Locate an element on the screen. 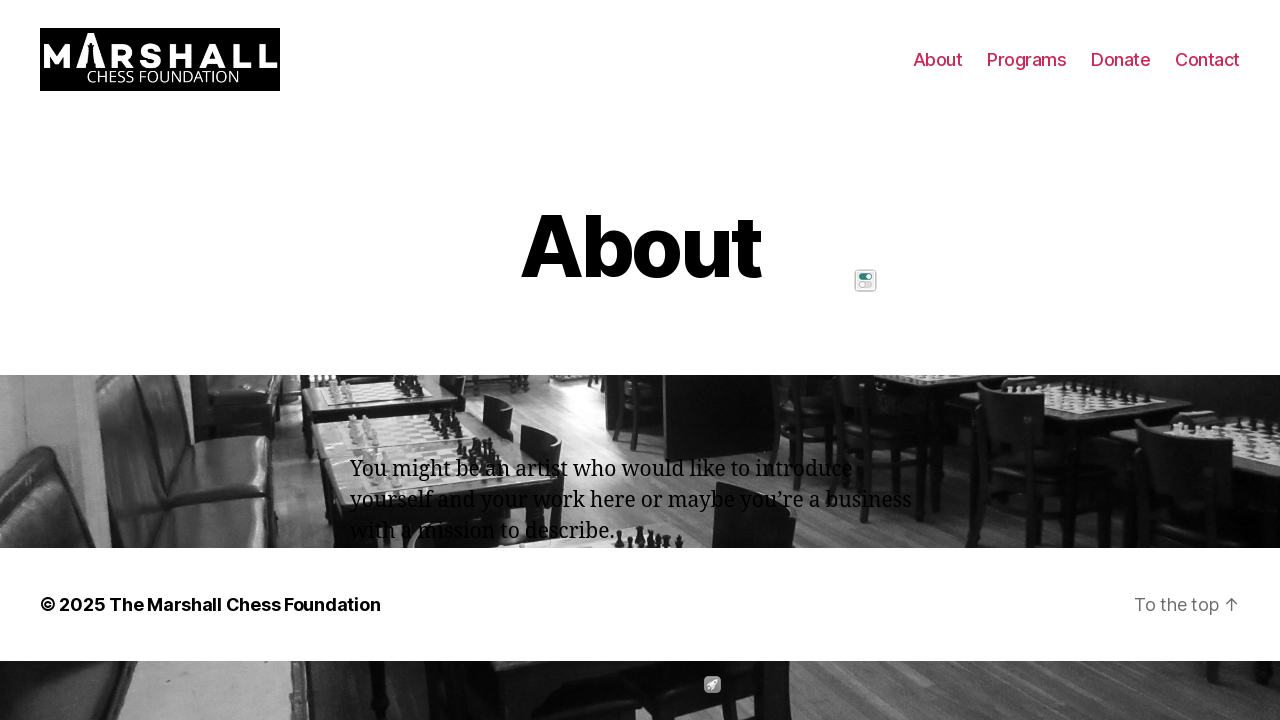 The height and width of the screenshot is (720, 1280). open the games app or game center is located at coordinates (712, 684).